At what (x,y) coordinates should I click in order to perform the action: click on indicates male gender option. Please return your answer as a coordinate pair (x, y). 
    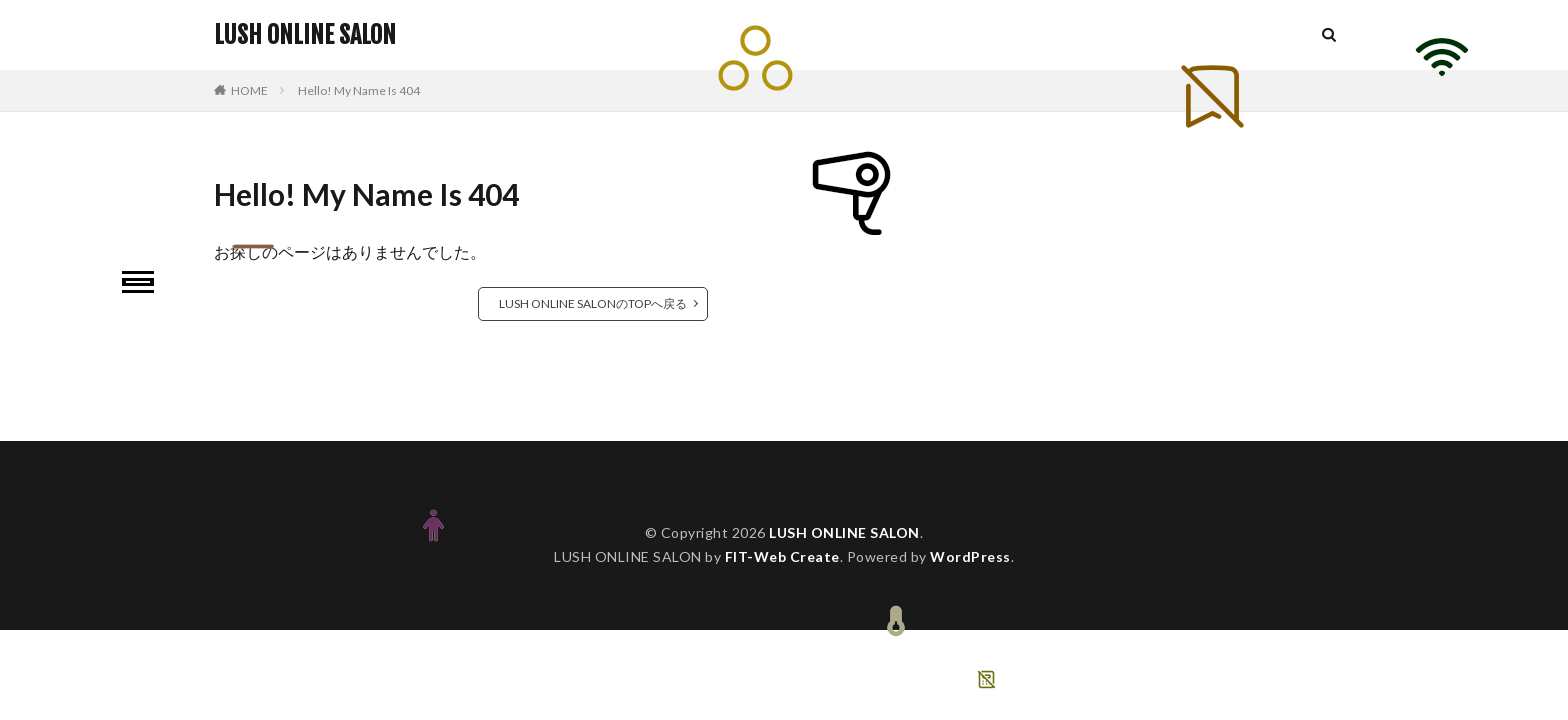
    Looking at the image, I should click on (433, 525).